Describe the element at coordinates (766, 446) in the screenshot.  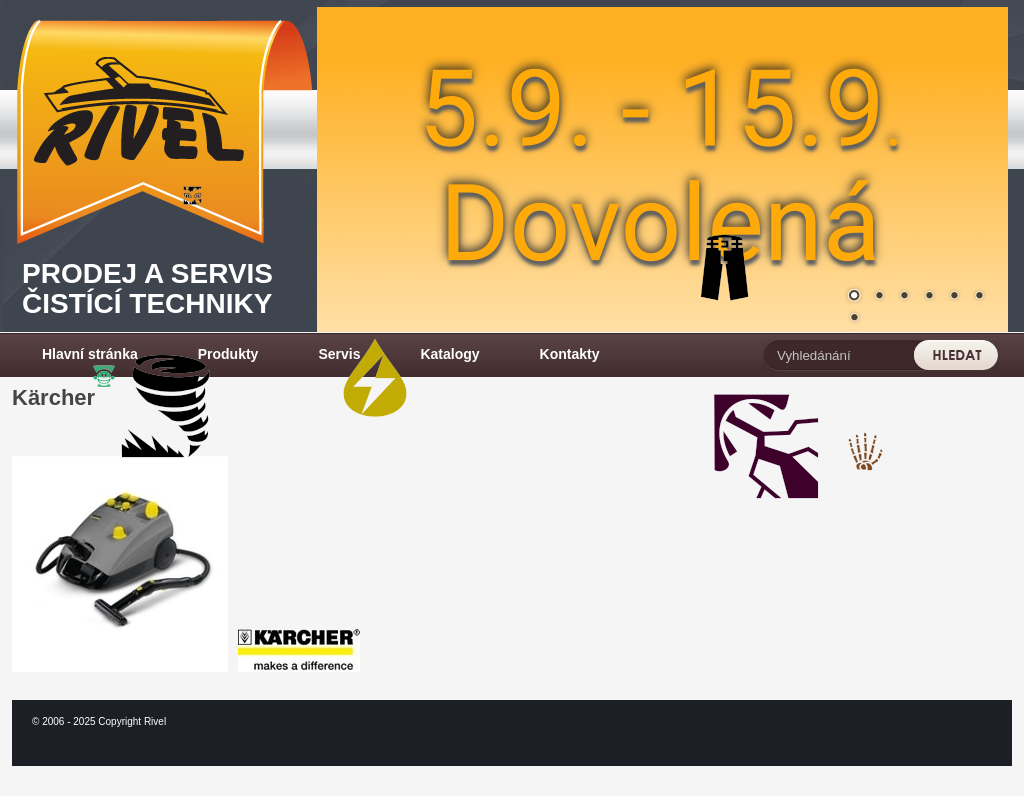
I see `activate a power-up or special ability` at that location.